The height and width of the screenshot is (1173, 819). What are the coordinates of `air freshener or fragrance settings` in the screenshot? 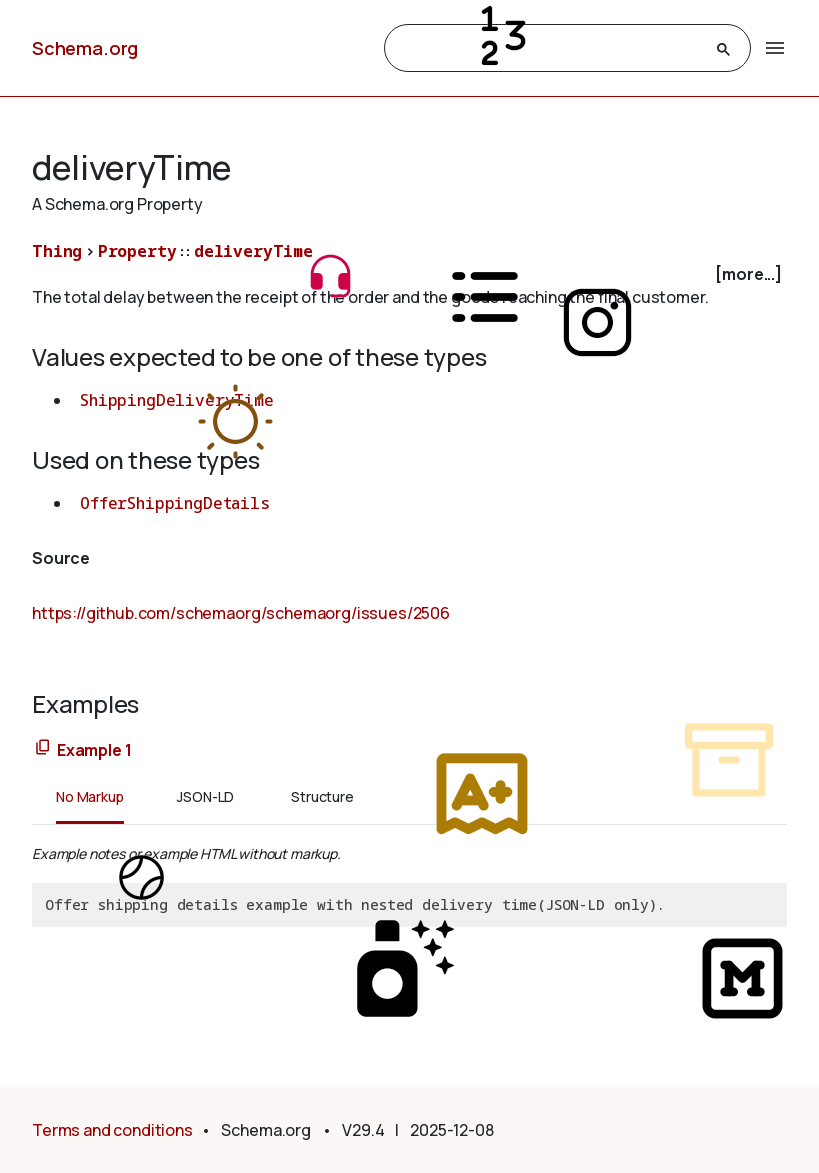 It's located at (399, 968).